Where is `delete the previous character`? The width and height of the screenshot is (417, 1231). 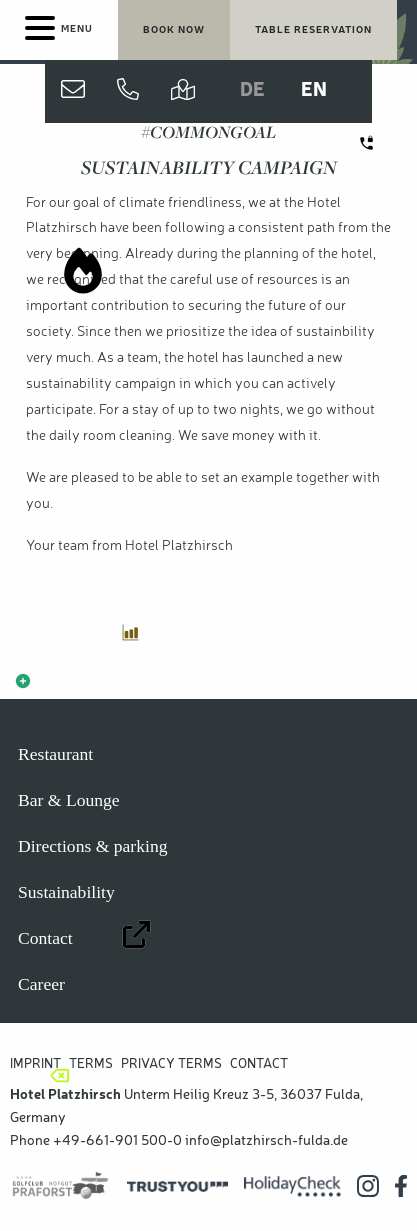 delete the previous character is located at coordinates (59, 1075).